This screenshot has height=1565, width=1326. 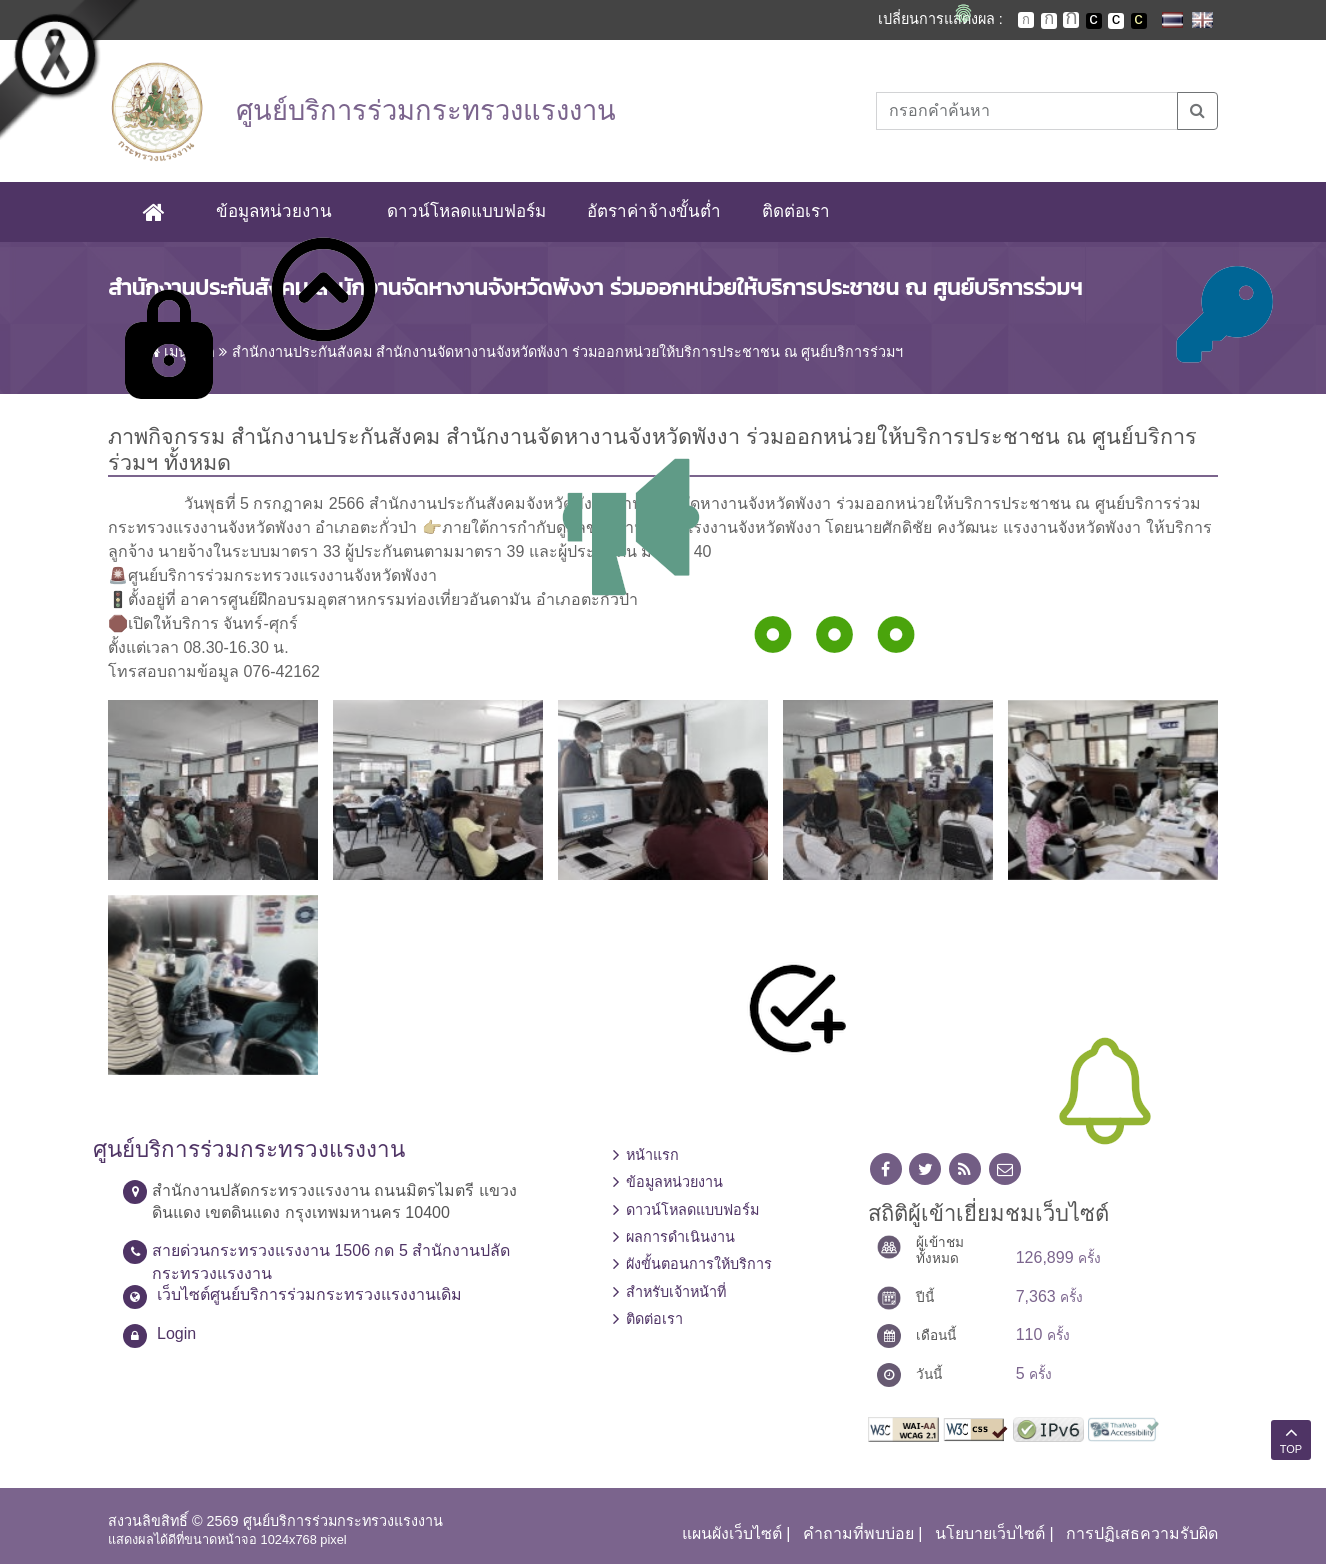 What do you see at coordinates (169, 344) in the screenshot?
I see `lock or secure this item` at bounding box center [169, 344].